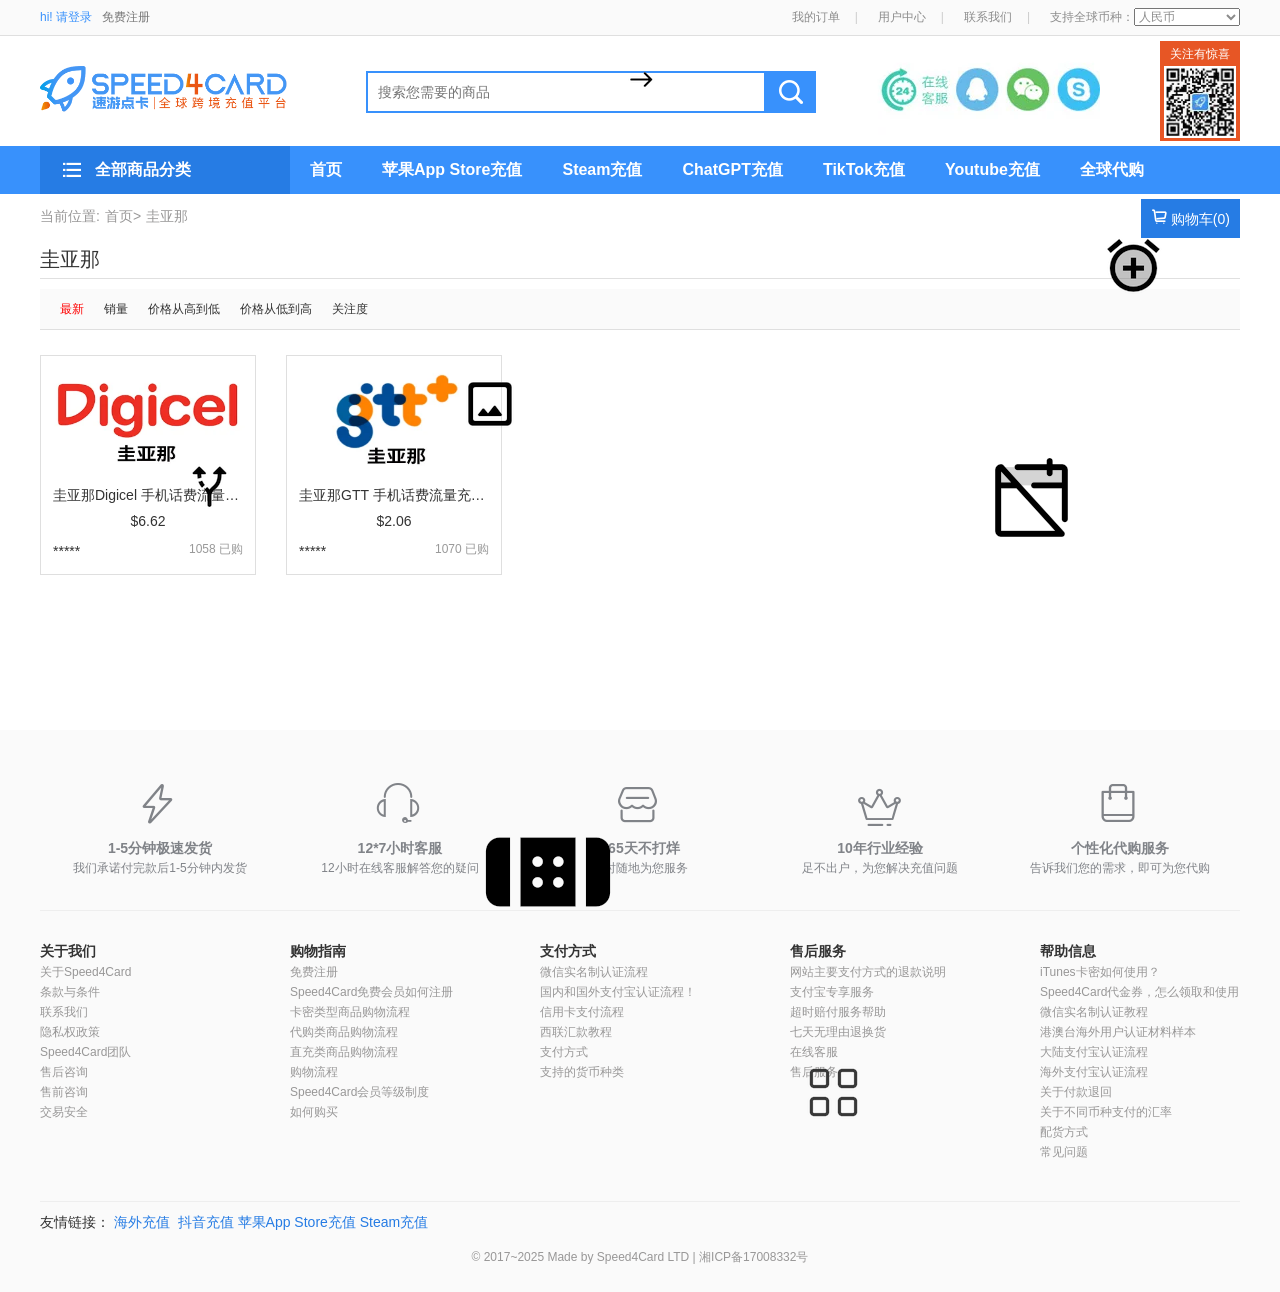 This screenshot has width=1280, height=1292. I want to click on view all applications, so click(833, 1092).